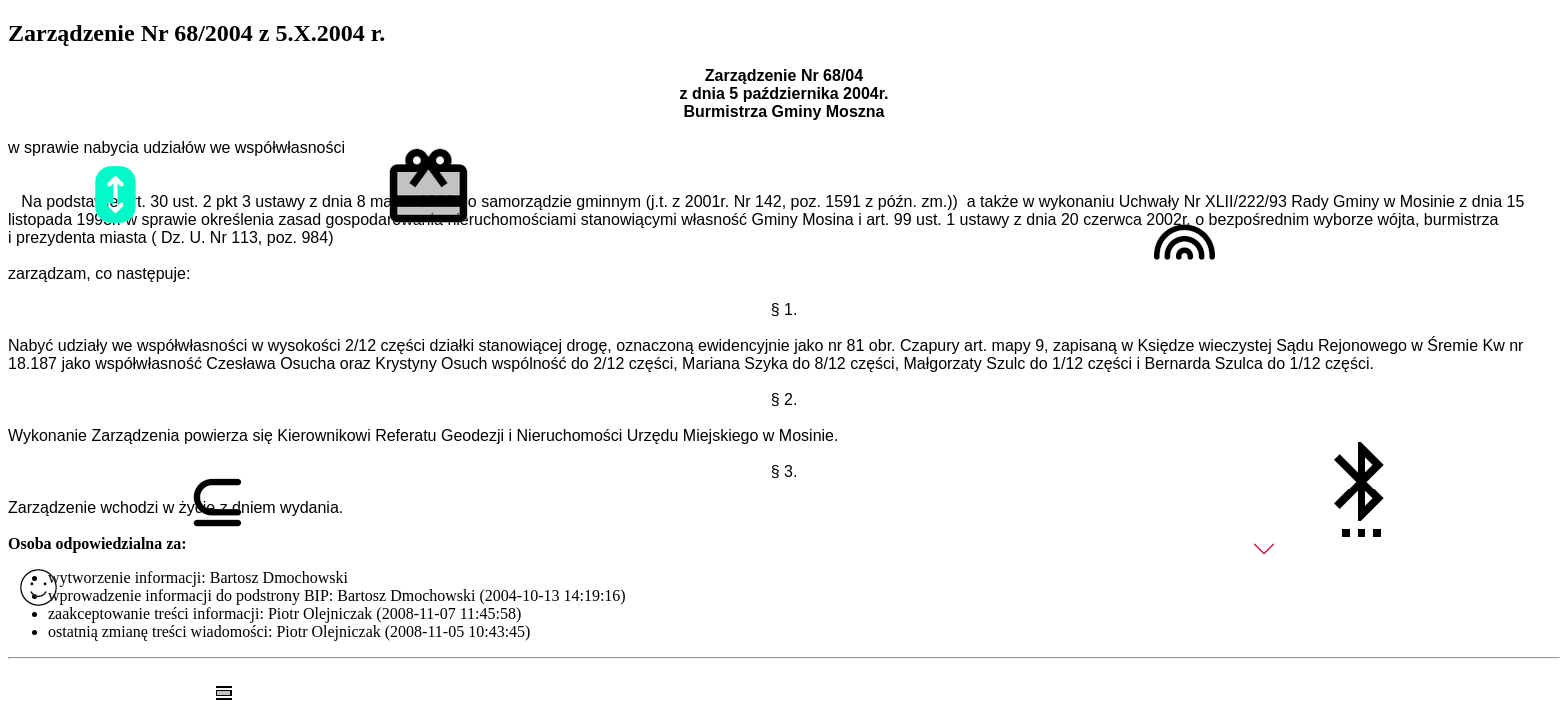  I want to click on expand a dropdown menu, so click(1264, 548).